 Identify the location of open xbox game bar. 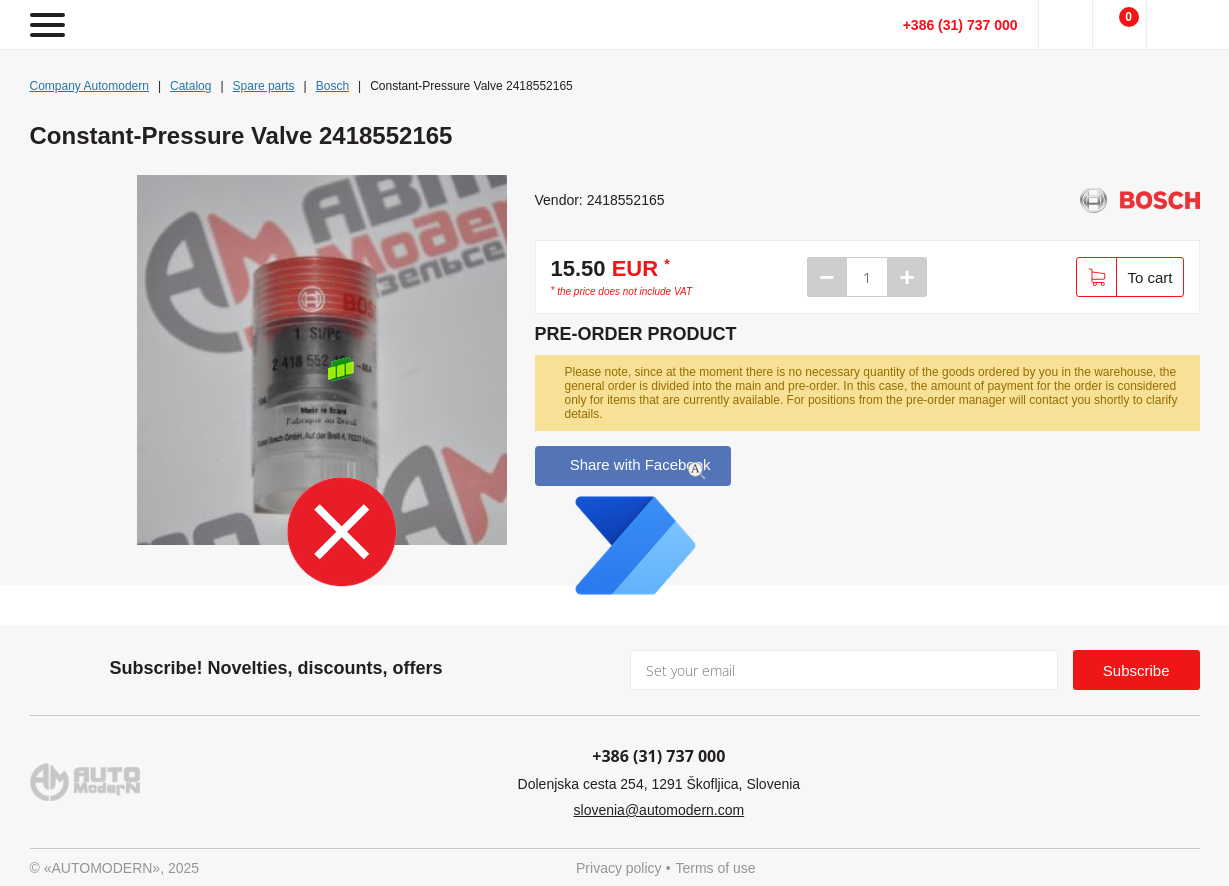
(341, 369).